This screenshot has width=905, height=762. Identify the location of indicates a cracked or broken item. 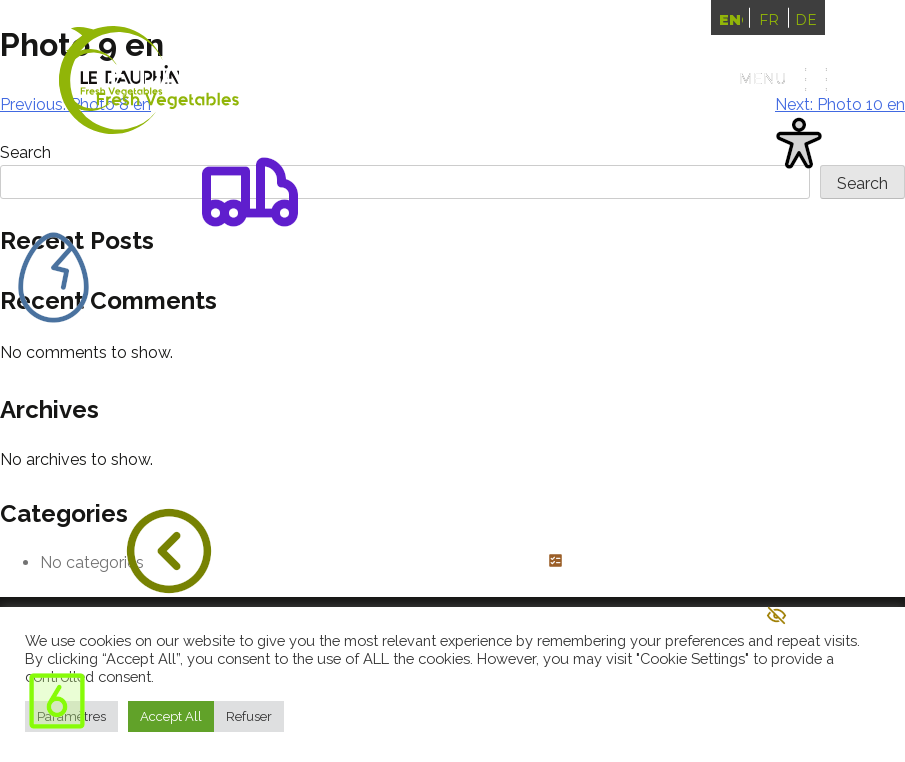
(53, 277).